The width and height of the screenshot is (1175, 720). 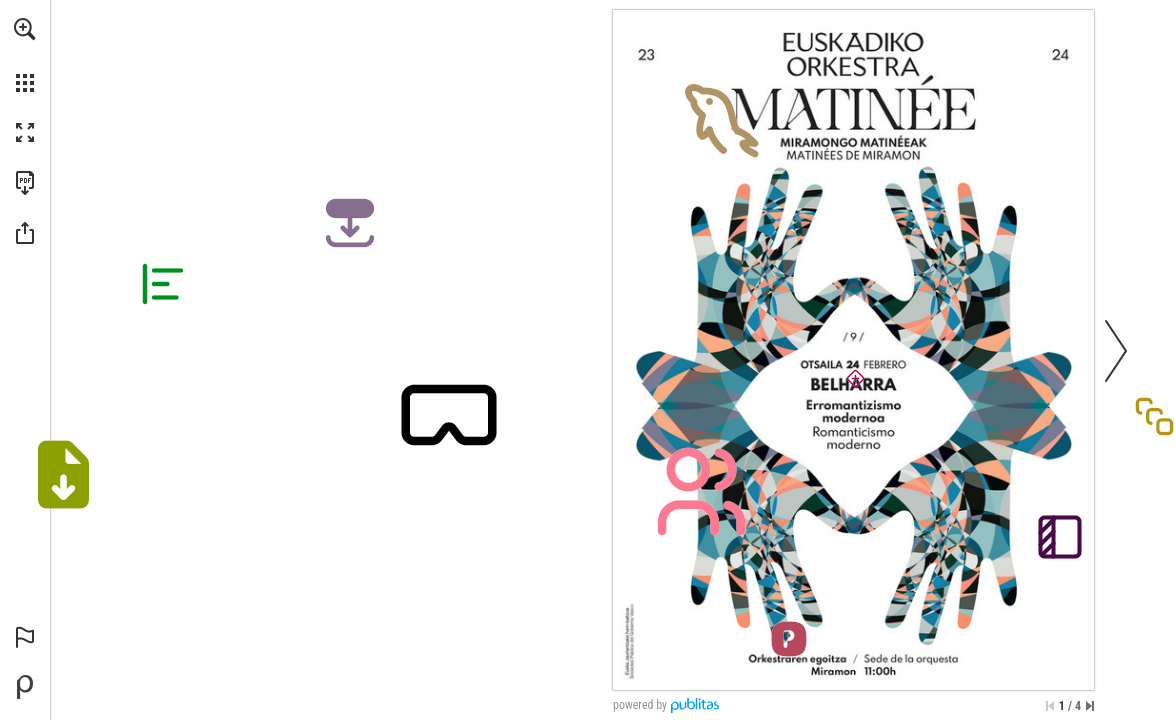 What do you see at coordinates (63, 474) in the screenshot?
I see `download a file` at bounding box center [63, 474].